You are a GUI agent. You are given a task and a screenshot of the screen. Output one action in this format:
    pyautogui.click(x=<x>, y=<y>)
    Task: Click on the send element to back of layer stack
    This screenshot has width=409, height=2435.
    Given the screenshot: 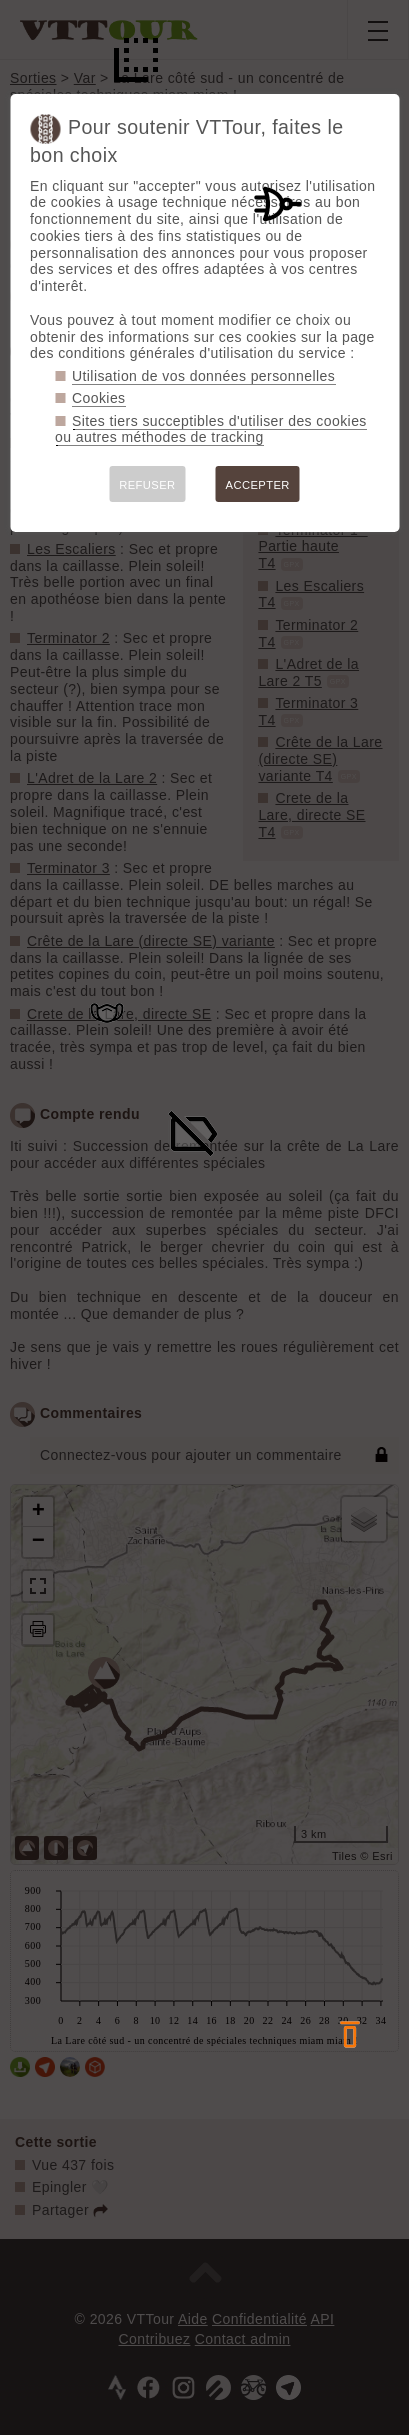 What is the action you would take?
    pyautogui.click(x=136, y=60)
    